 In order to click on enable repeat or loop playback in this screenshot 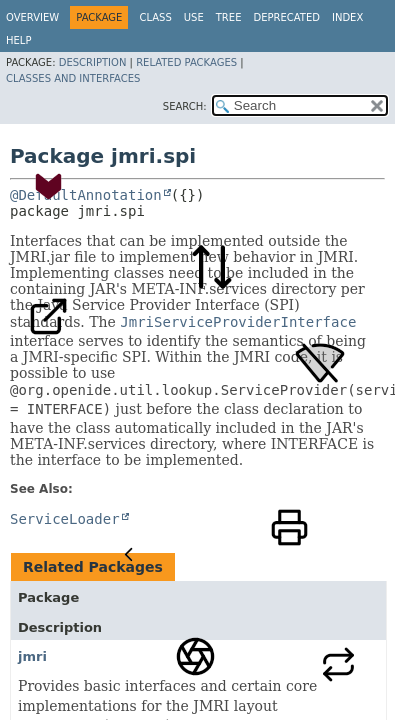, I will do `click(338, 664)`.